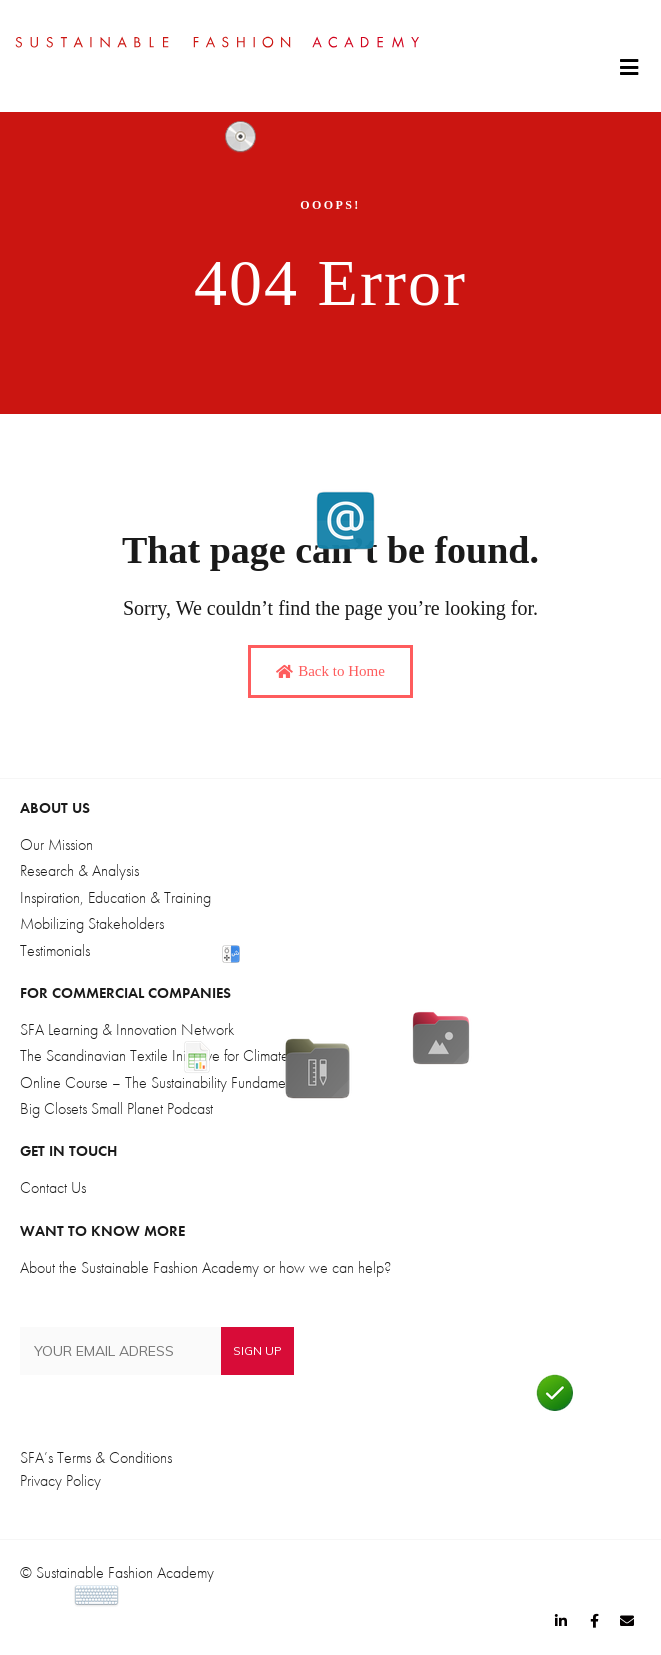 Image resolution: width=661 pixels, height=1655 pixels. What do you see at coordinates (441, 1038) in the screenshot?
I see `open your pictures folder` at bounding box center [441, 1038].